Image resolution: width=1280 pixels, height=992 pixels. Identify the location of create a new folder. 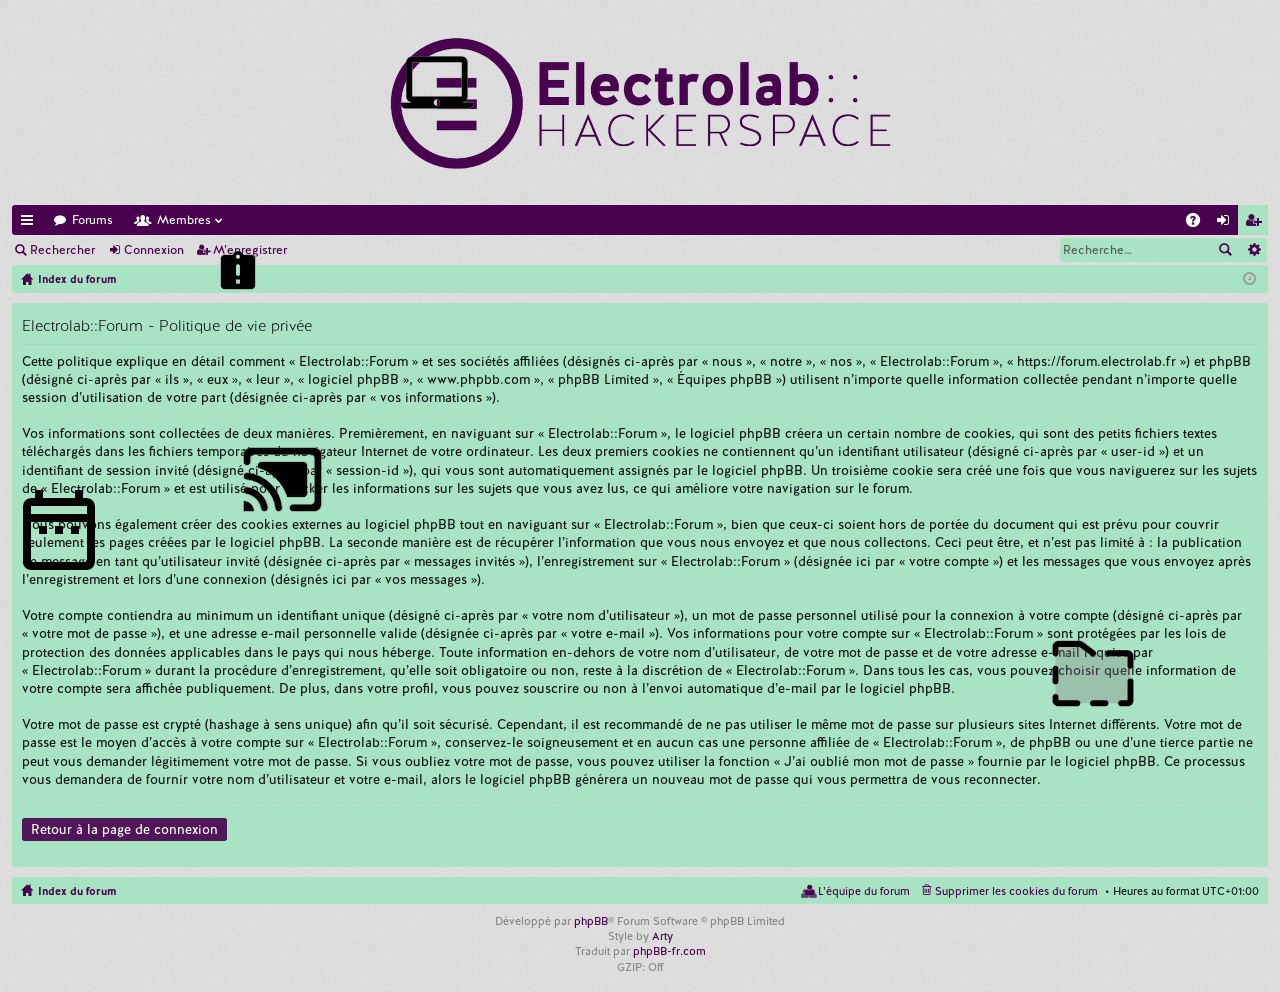
(1093, 672).